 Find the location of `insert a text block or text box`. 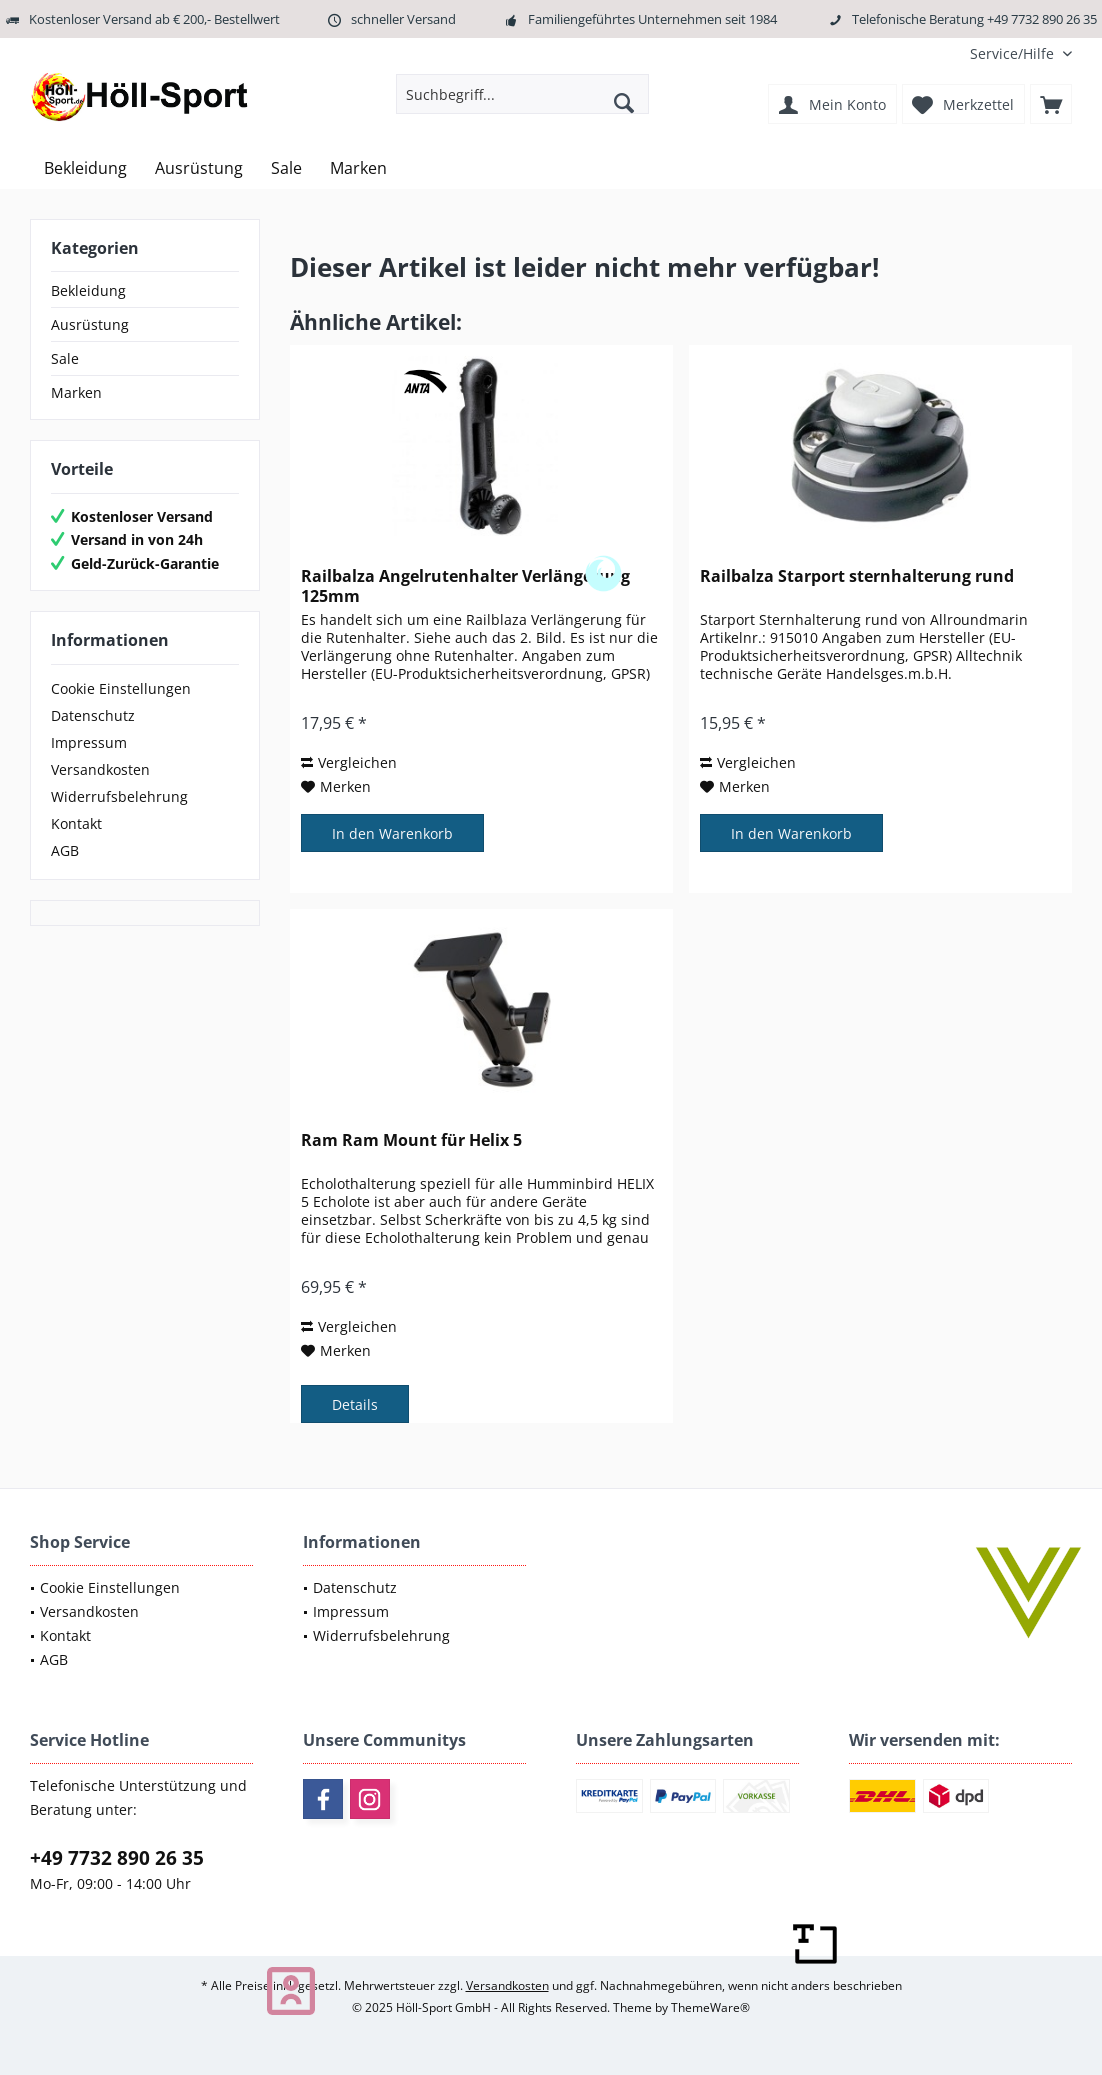

insert a text block or text box is located at coordinates (816, 1945).